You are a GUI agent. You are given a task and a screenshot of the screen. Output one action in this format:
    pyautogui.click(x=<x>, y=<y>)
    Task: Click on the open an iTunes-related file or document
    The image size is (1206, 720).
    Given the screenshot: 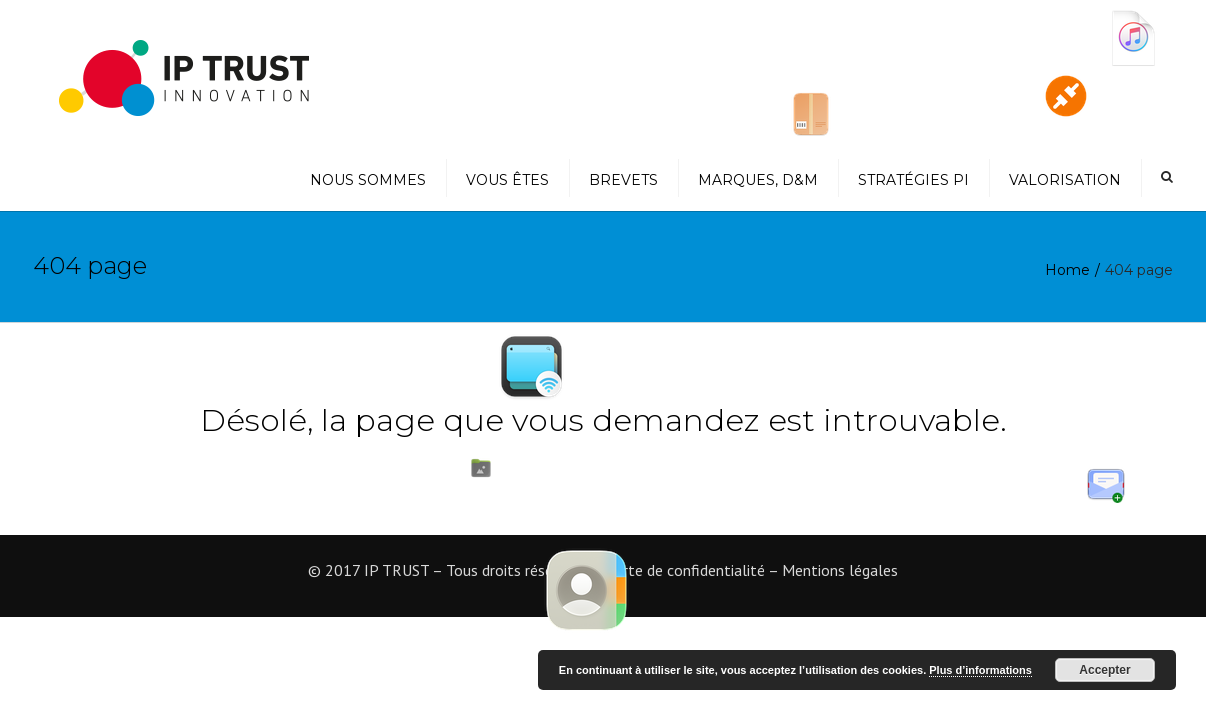 What is the action you would take?
    pyautogui.click(x=1133, y=39)
    